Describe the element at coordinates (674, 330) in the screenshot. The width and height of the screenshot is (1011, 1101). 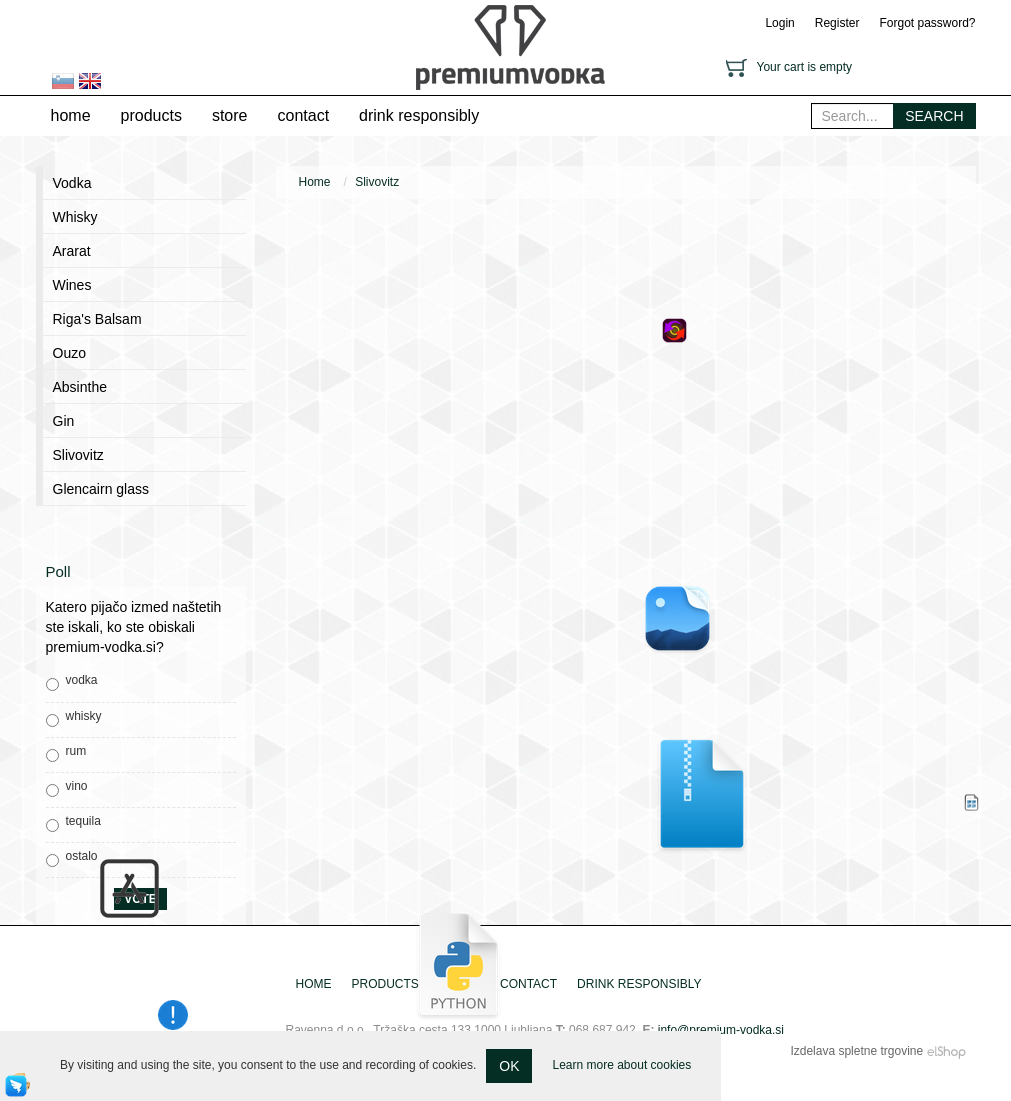
I see `open gabutdm download manager app` at that location.